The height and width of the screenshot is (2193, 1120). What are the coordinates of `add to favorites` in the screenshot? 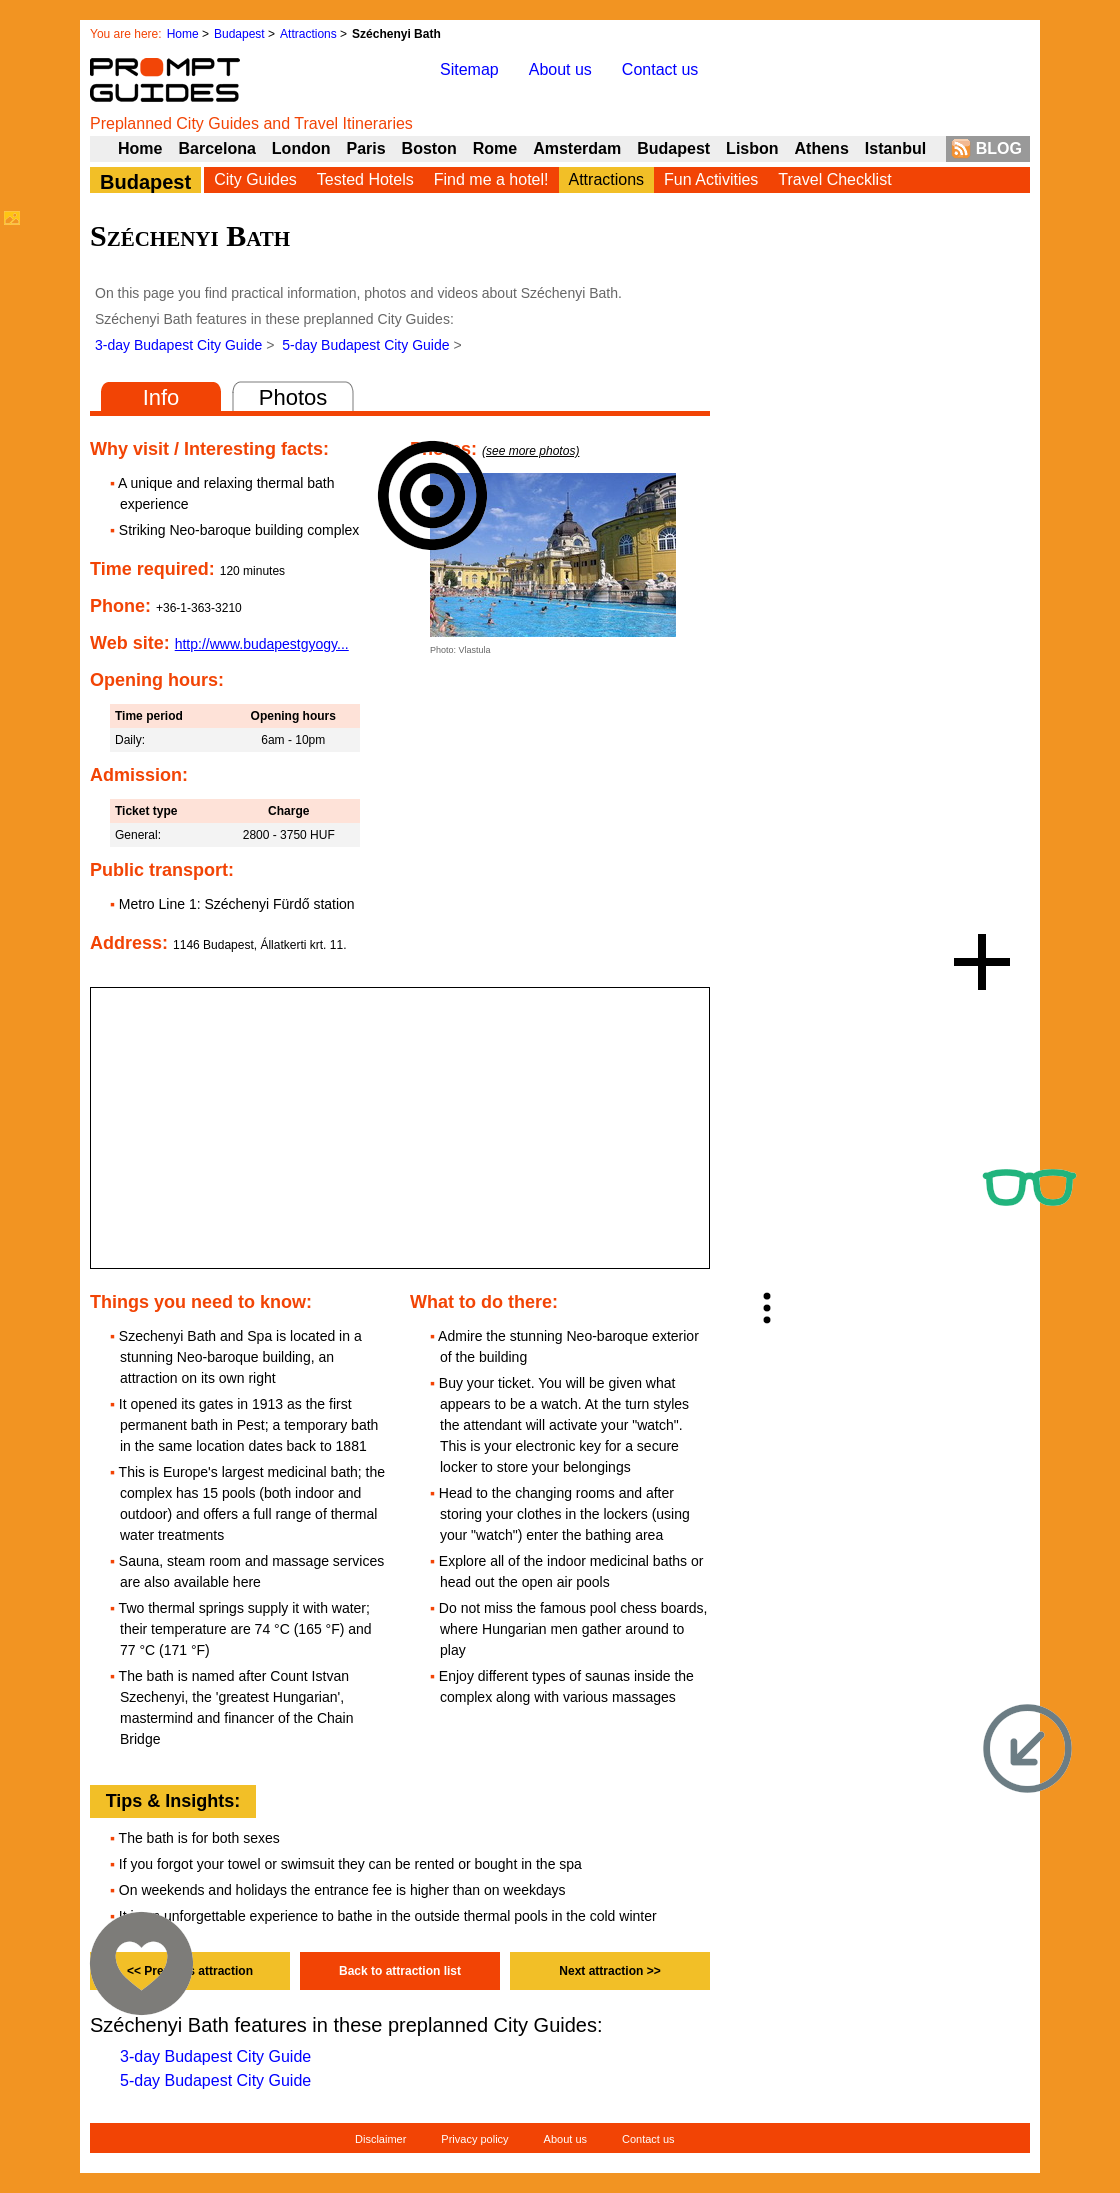 It's located at (141, 1963).